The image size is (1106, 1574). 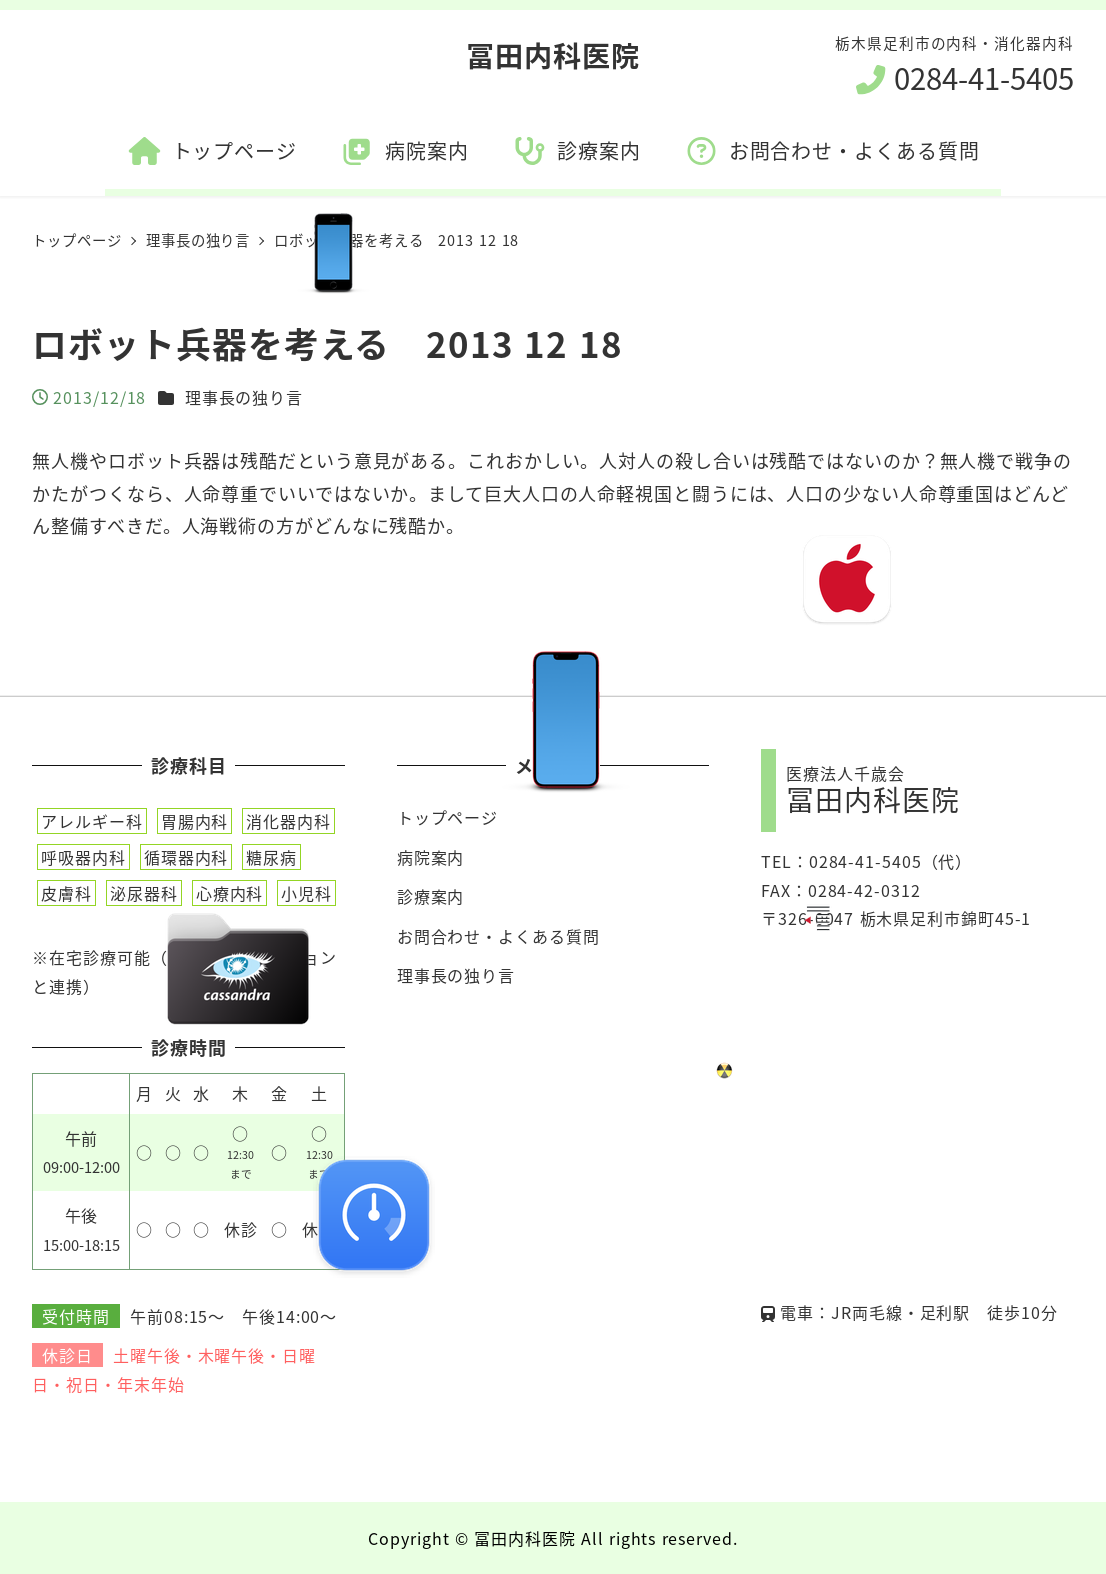 I want to click on connected iPhone device, so click(x=333, y=253).